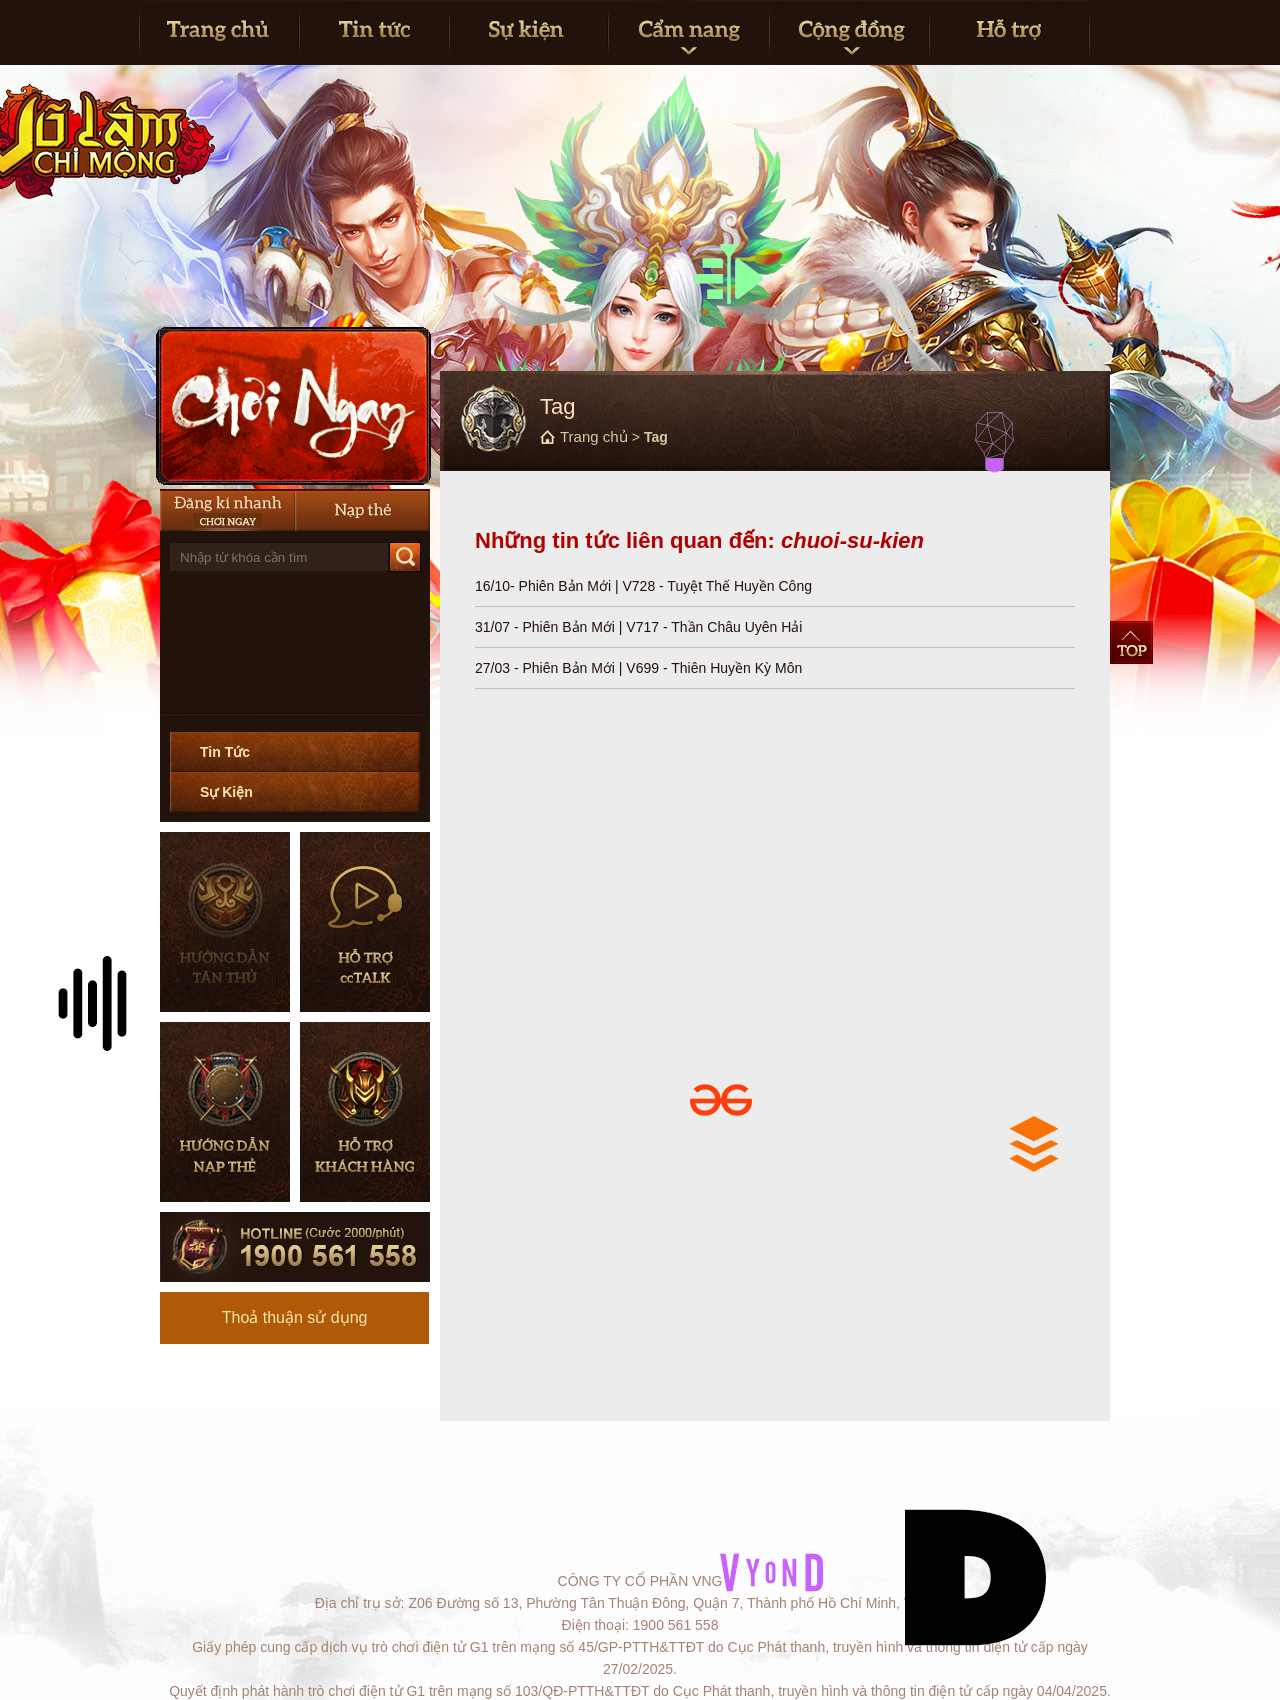 The height and width of the screenshot is (1700, 1280). I want to click on DMM.com logo, so click(975, 1577).